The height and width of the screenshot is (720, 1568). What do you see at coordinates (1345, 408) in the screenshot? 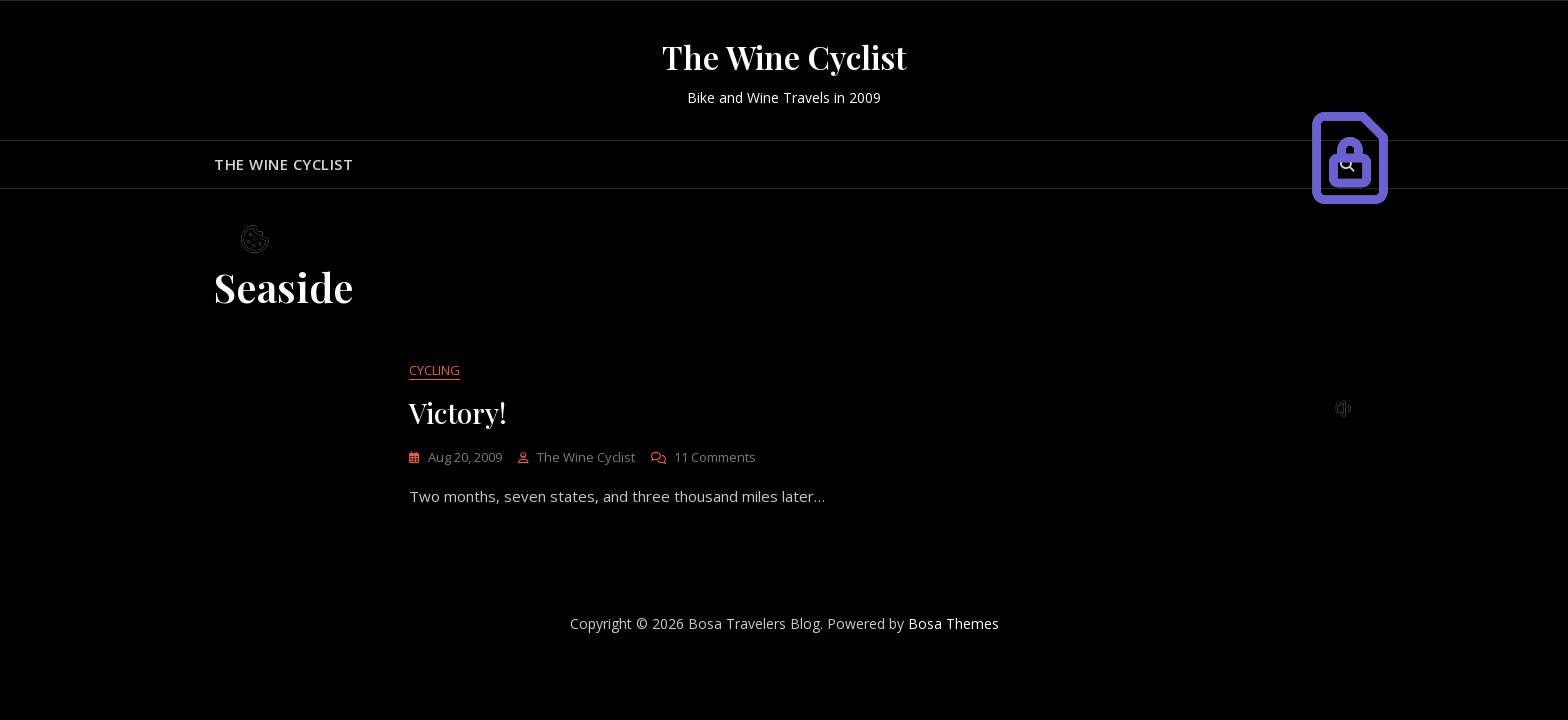
I see `adjust audio volume to low level` at bounding box center [1345, 408].